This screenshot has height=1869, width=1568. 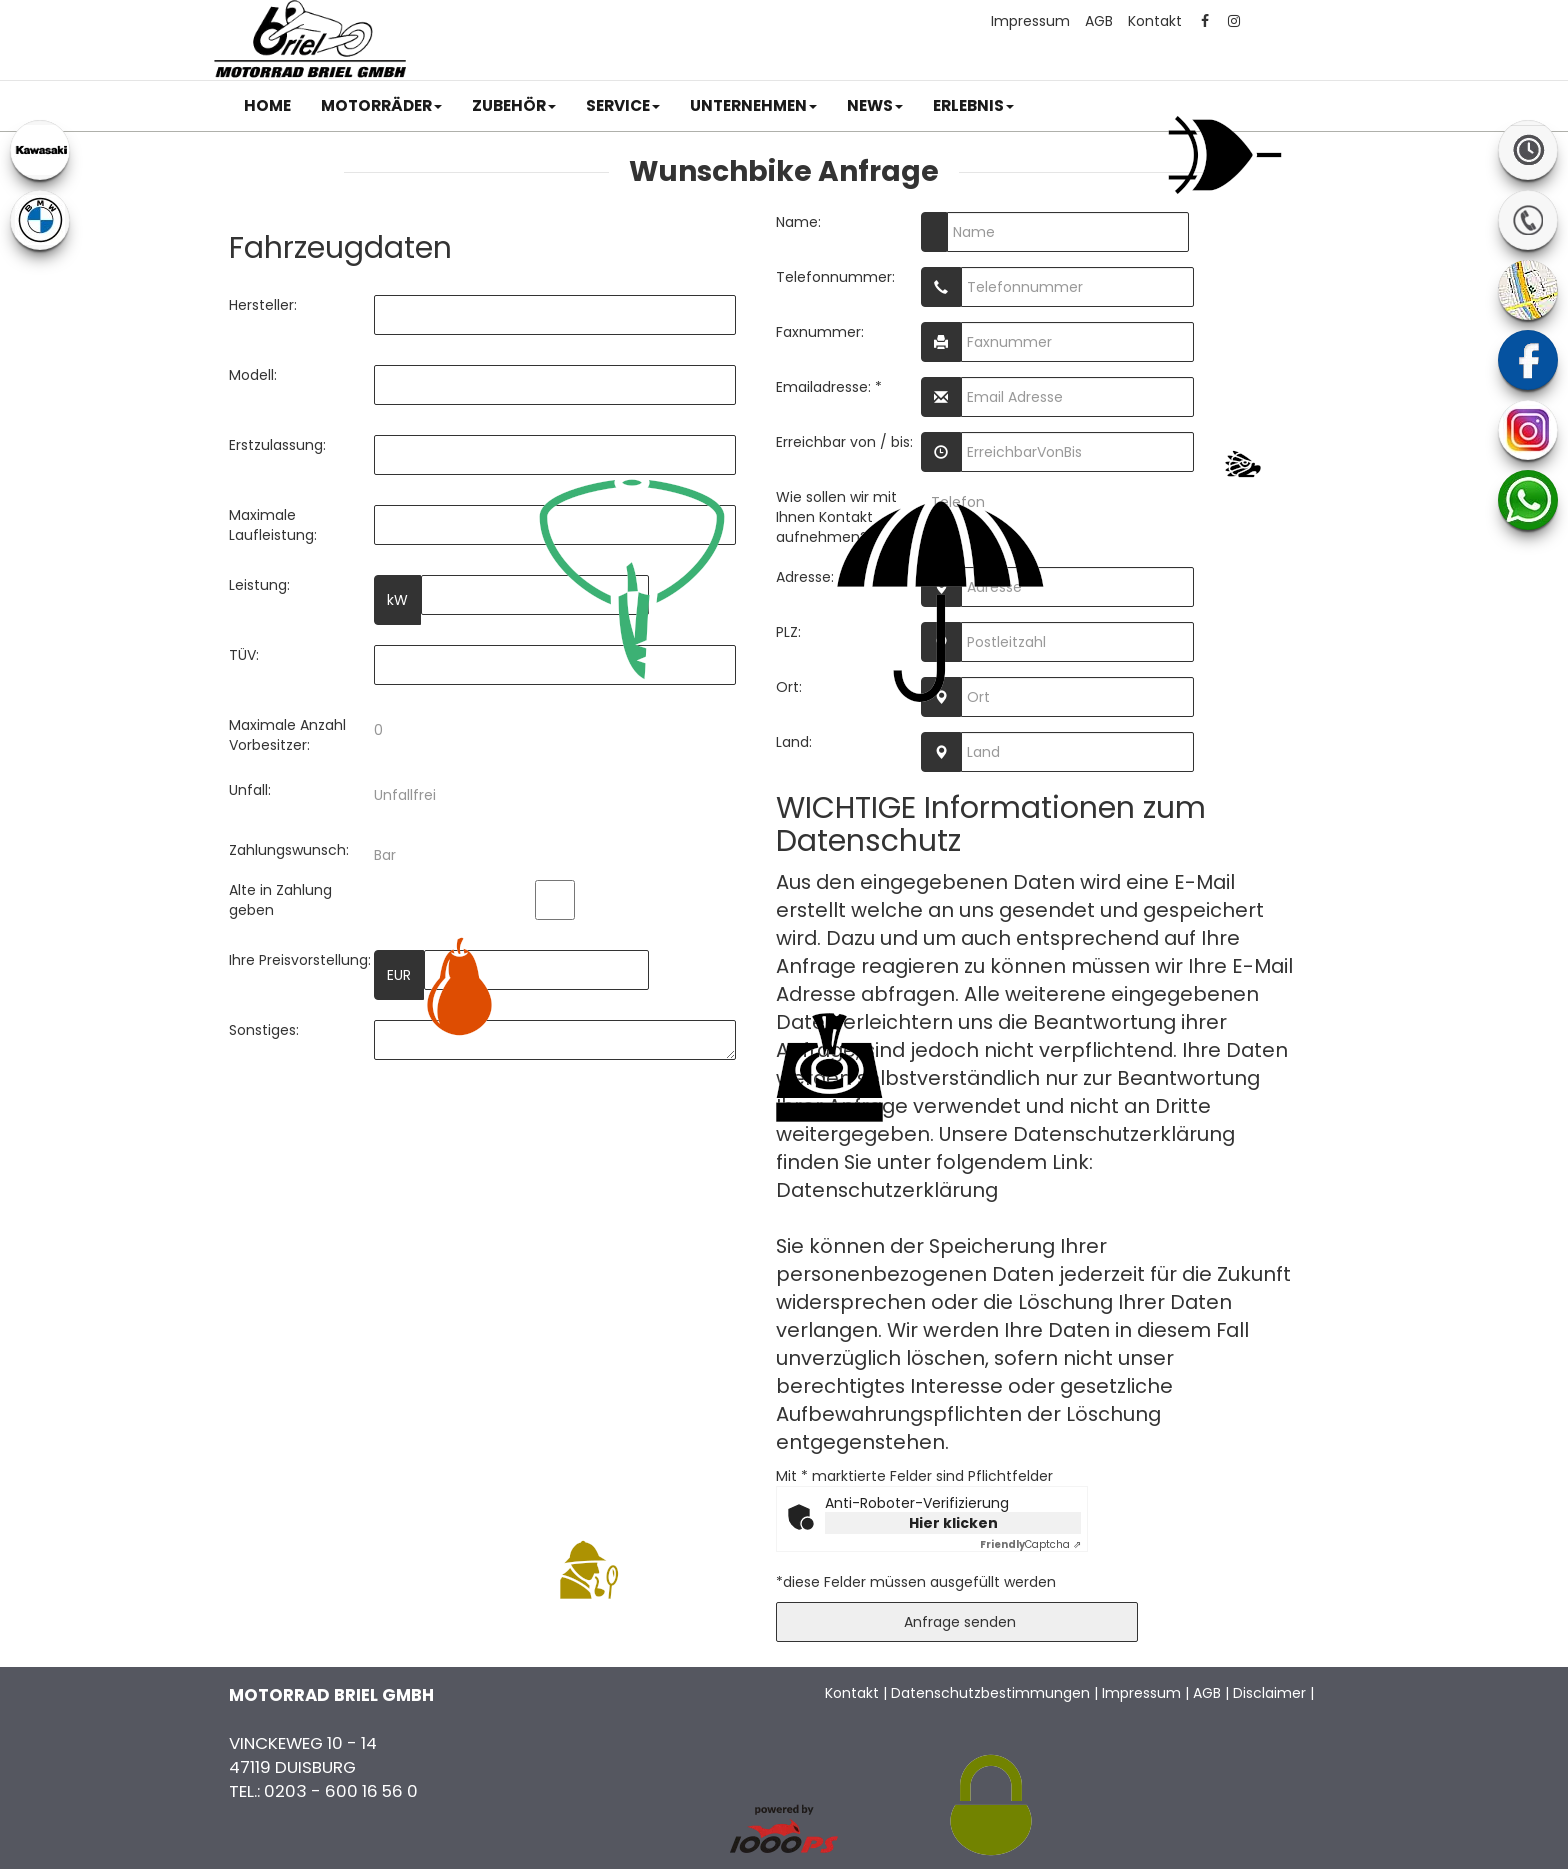 I want to click on select pear as your game fruit or character, so click(x=459, y=986).